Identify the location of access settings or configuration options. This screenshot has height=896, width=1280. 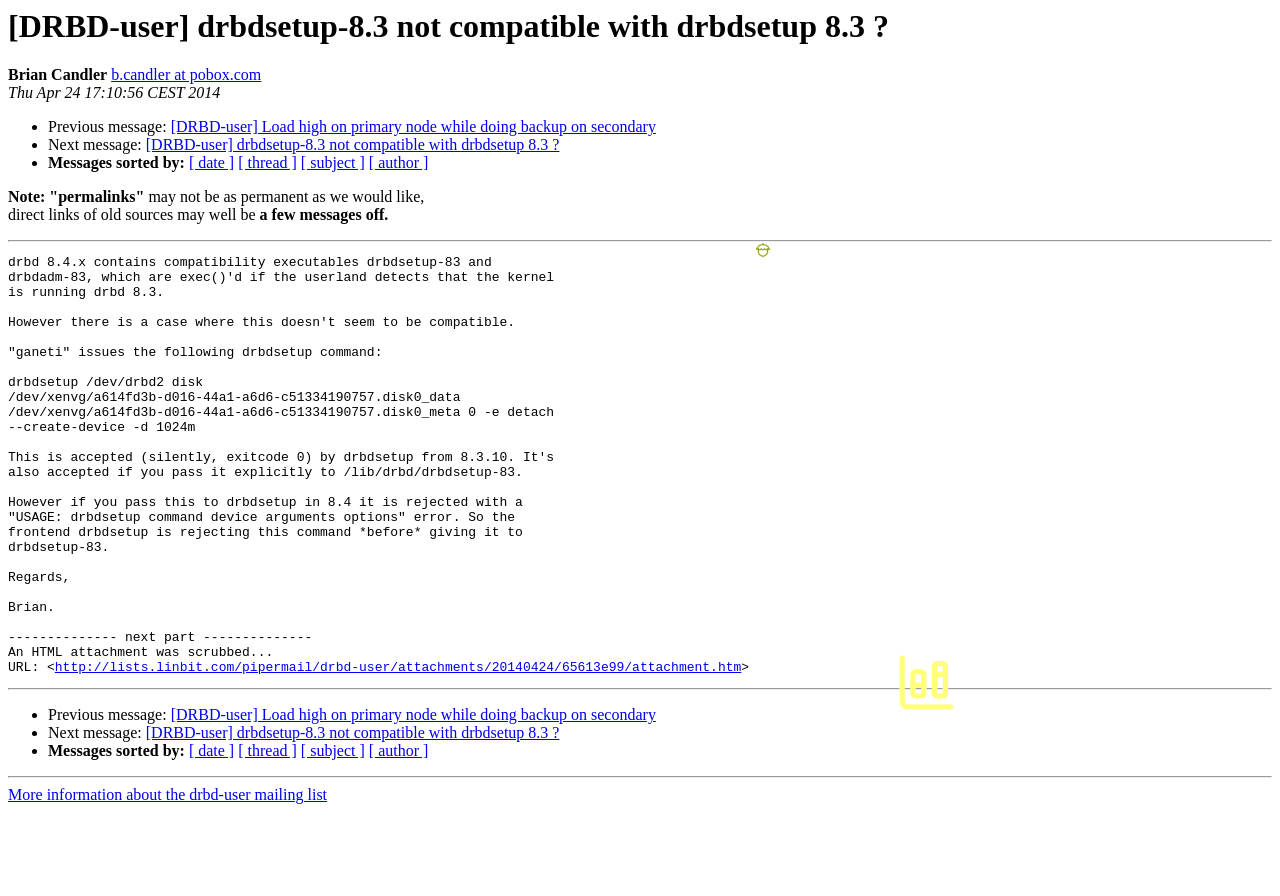
(763, 250).